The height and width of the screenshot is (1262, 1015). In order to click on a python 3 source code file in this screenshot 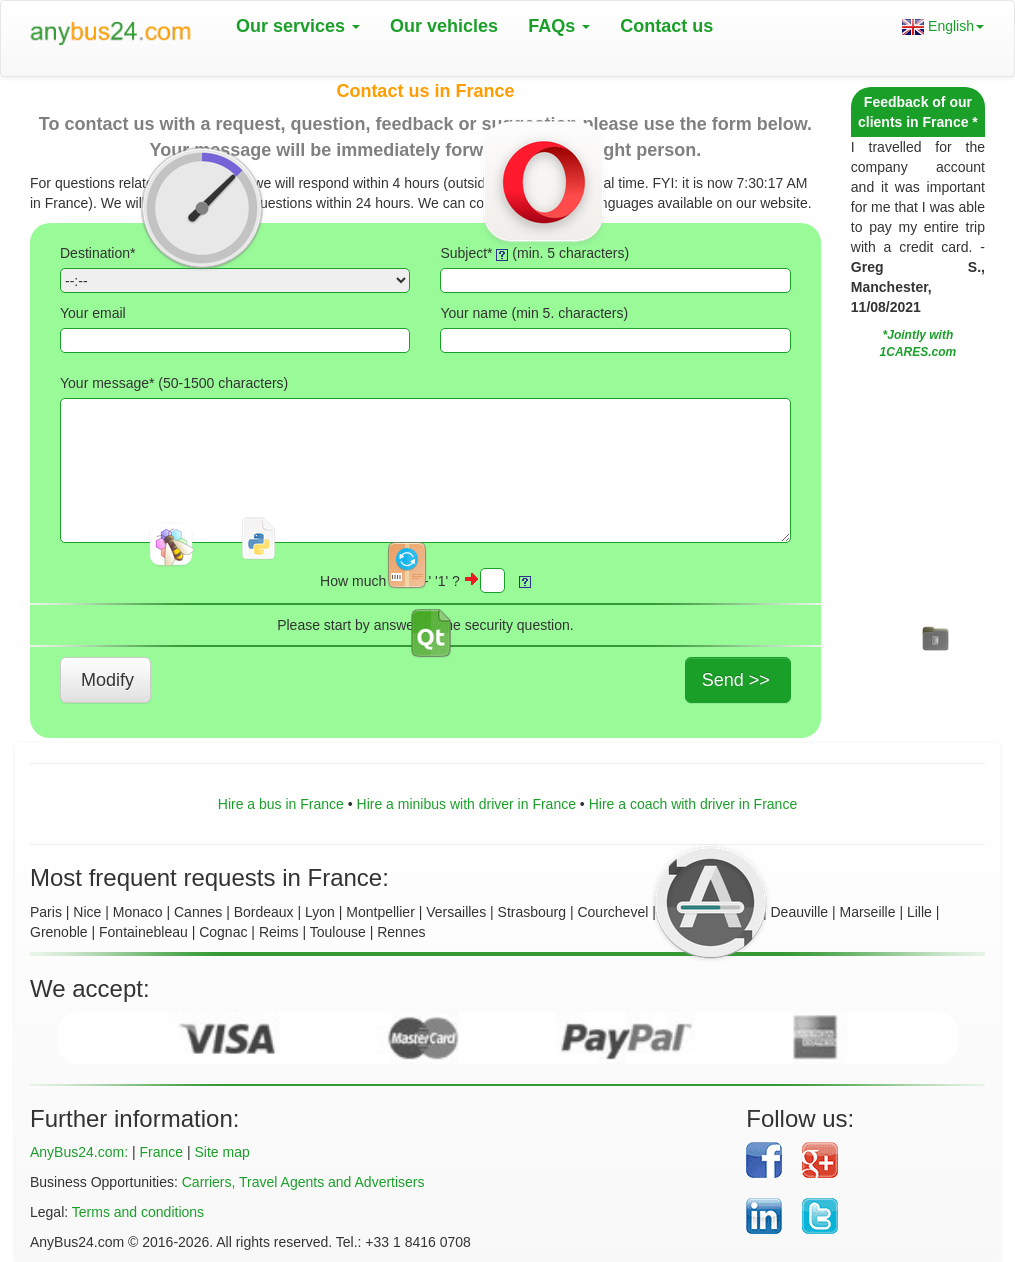, I will do `click(258, 538)`.